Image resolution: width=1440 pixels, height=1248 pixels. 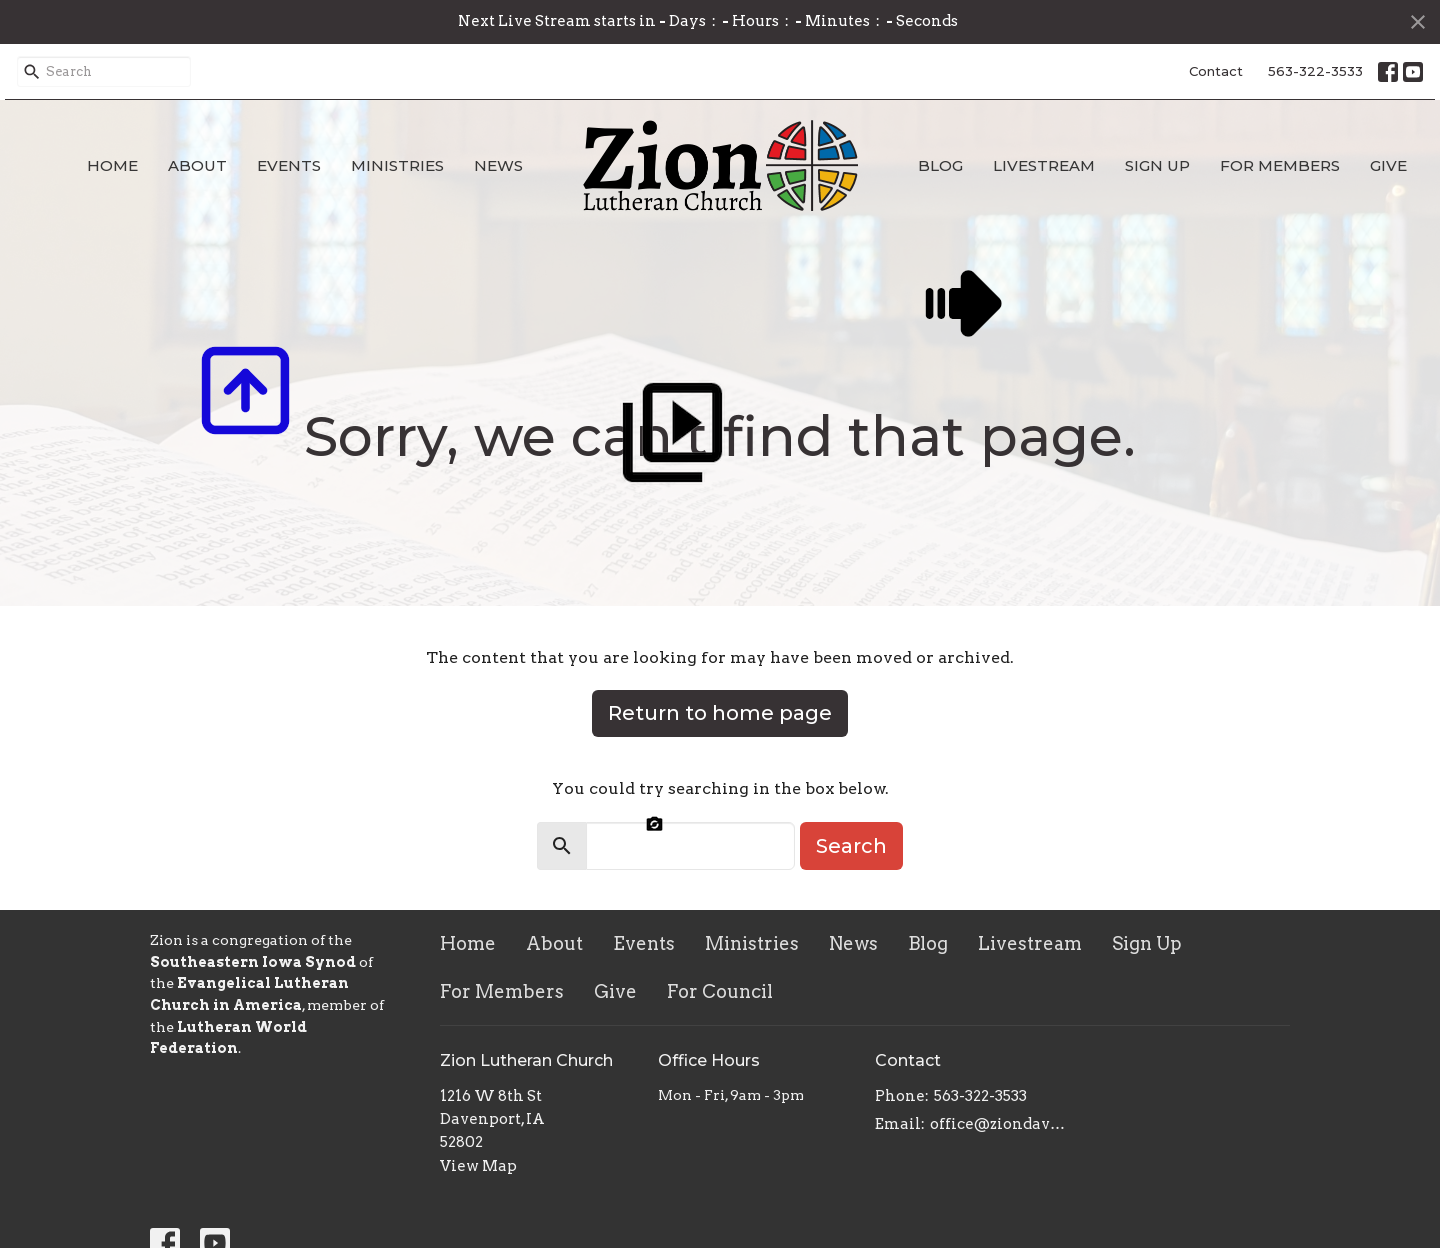 I want to click on access your video library, so click(x=672, y=432).